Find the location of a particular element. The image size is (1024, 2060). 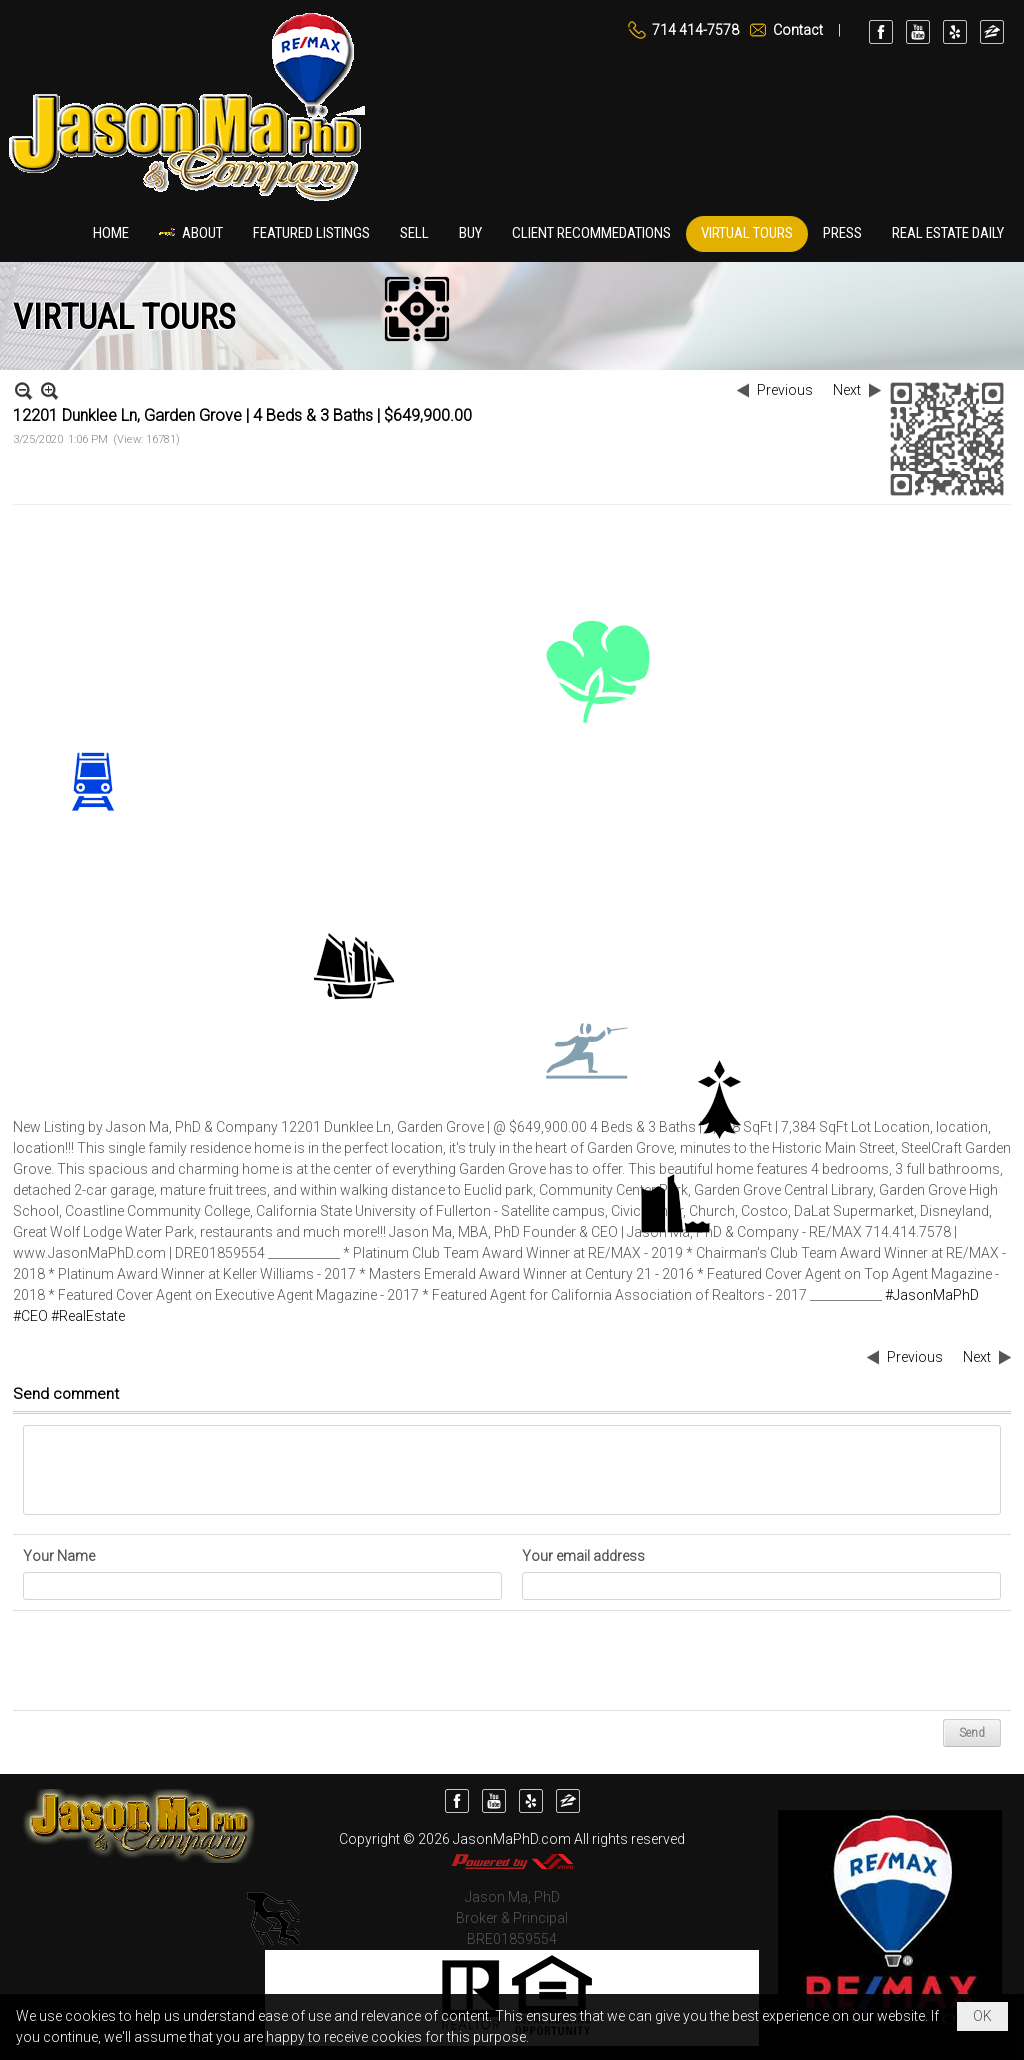

indicates cotton or natural fiber material is located at coordinates (598, 672).